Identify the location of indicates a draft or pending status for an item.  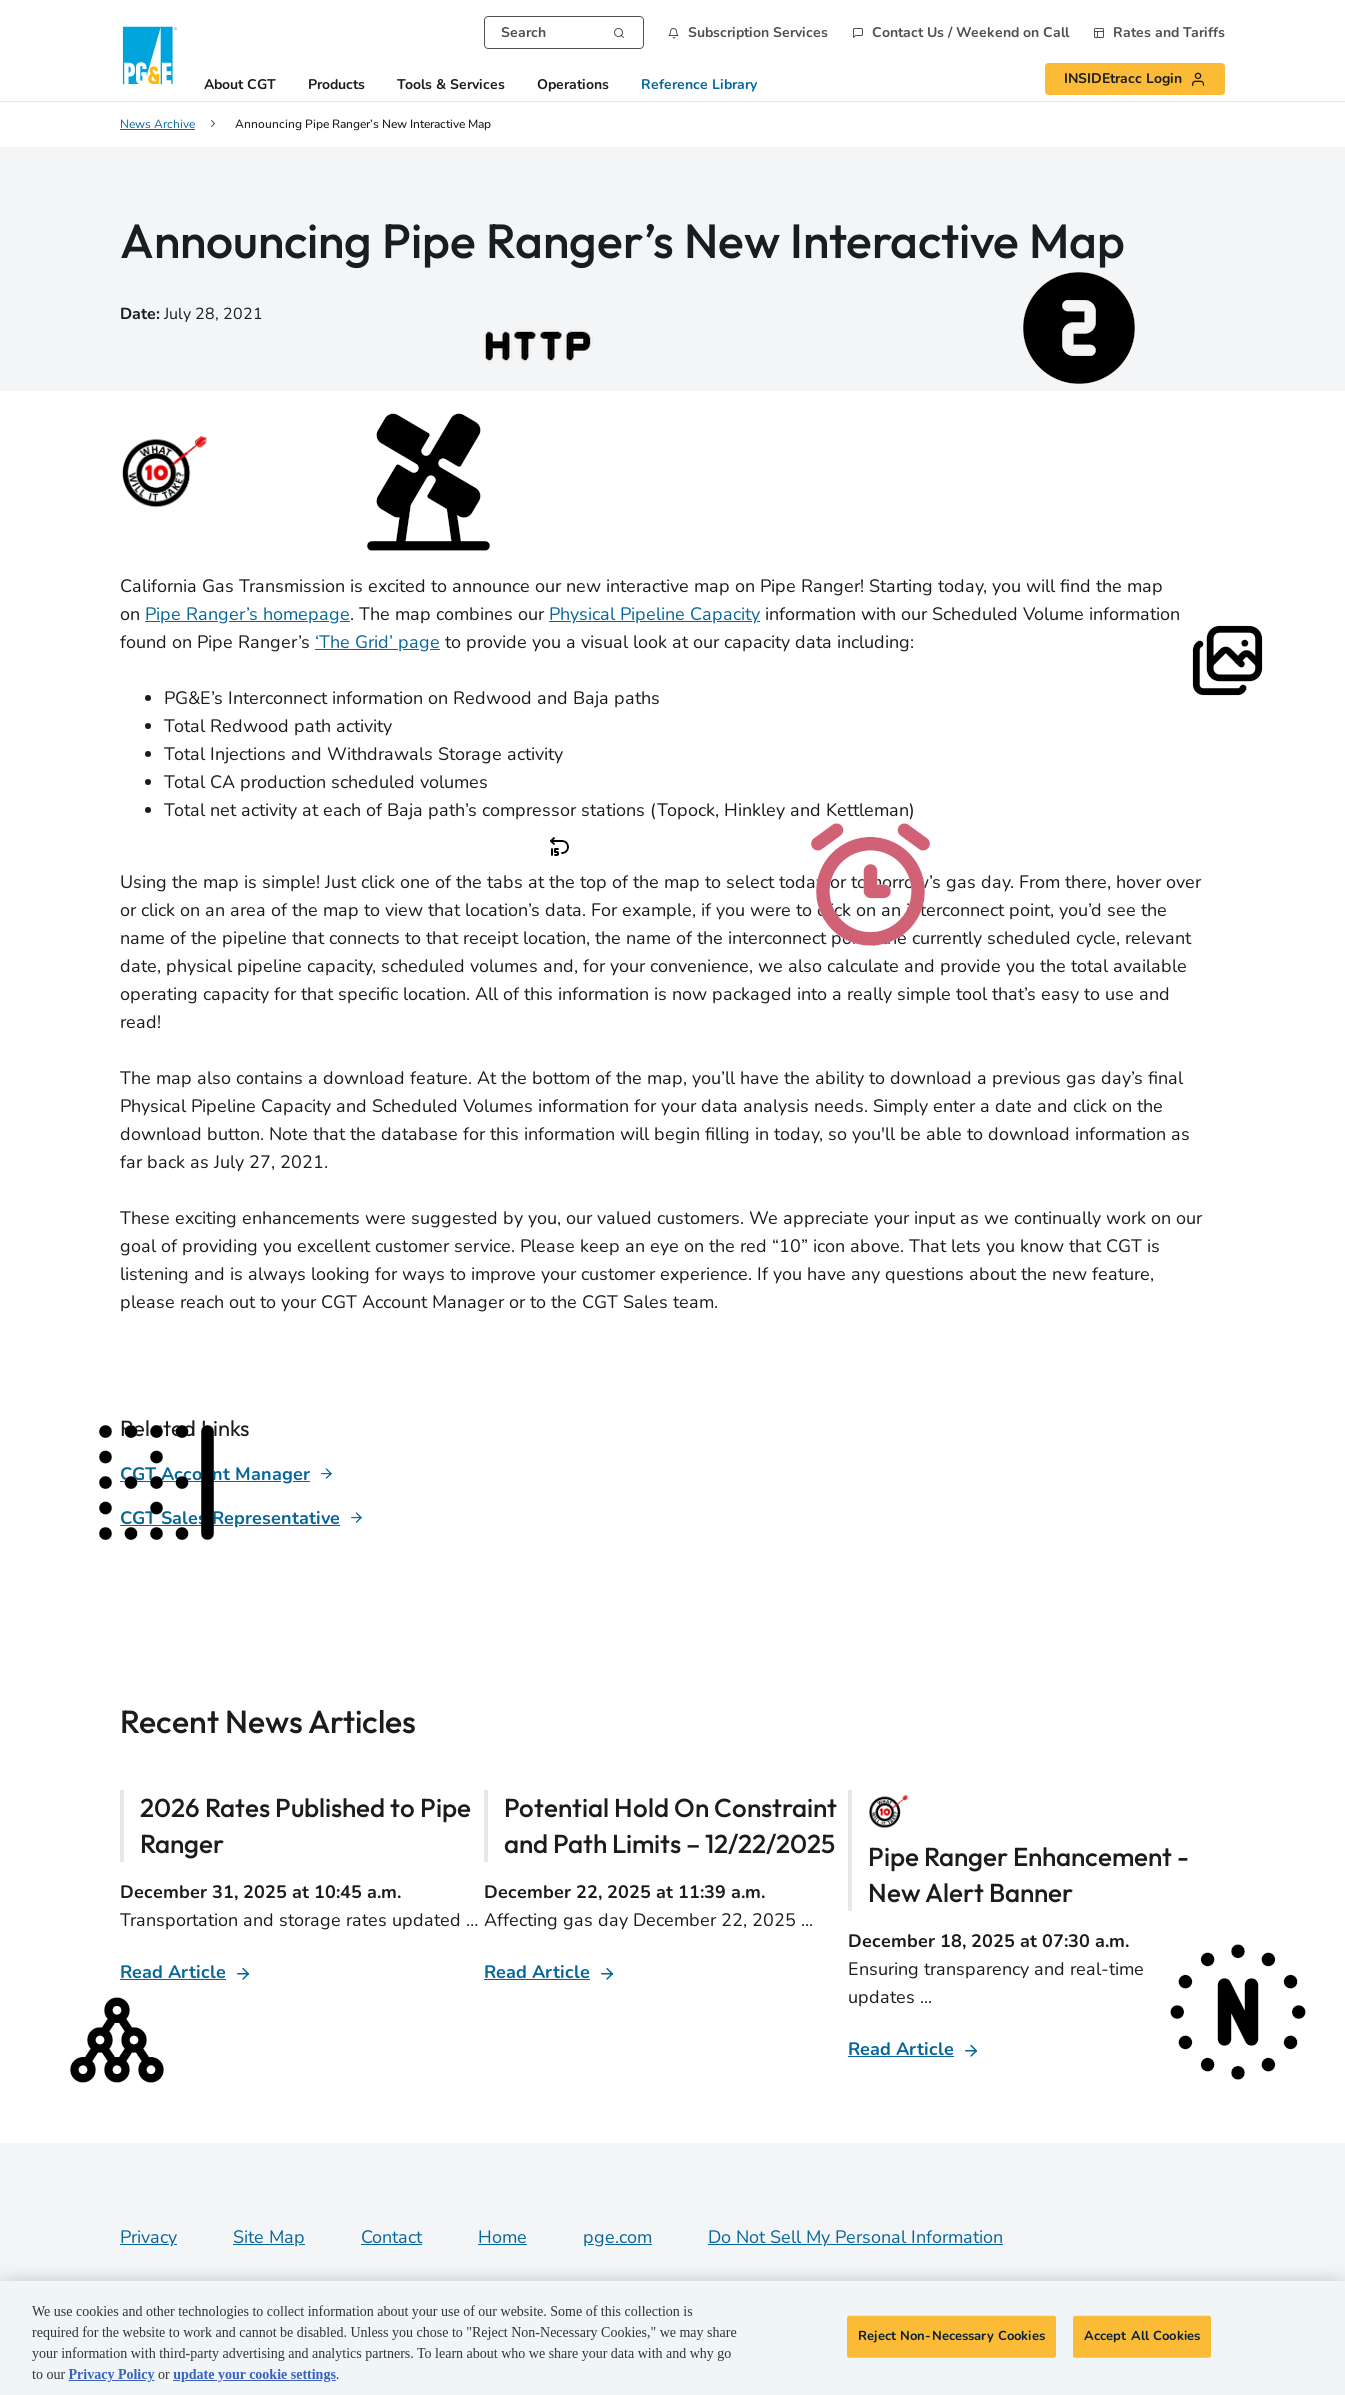
(1238, 2012).